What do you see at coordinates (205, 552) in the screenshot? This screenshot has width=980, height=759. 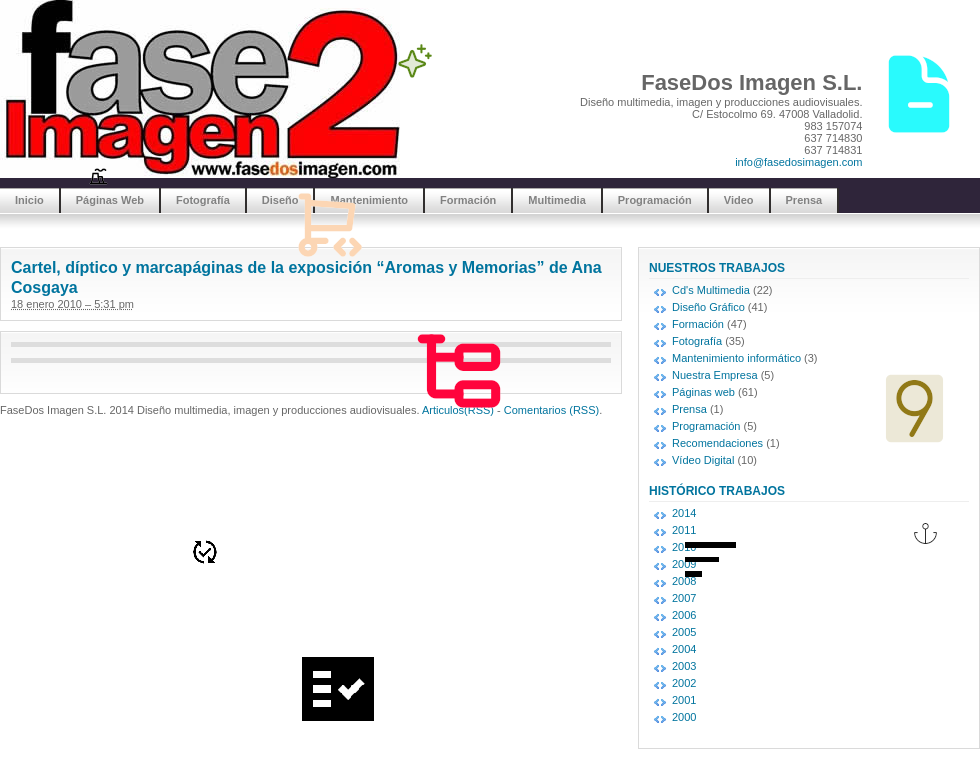 I see `indicates content has been published with recent changes` at bounding box center [205, 552].